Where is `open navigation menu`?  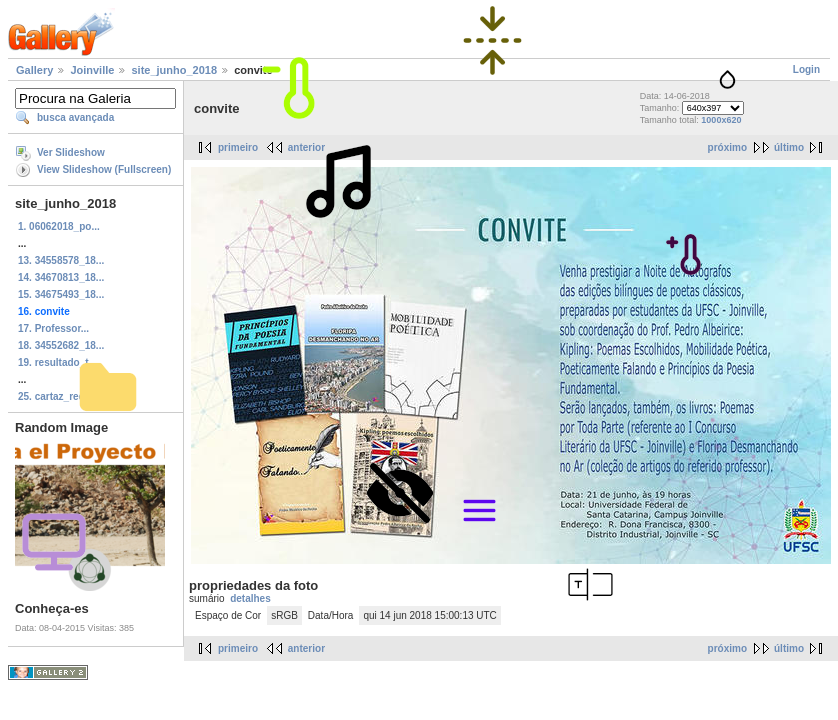 open navigation menu is located at coordinates (479, 510).